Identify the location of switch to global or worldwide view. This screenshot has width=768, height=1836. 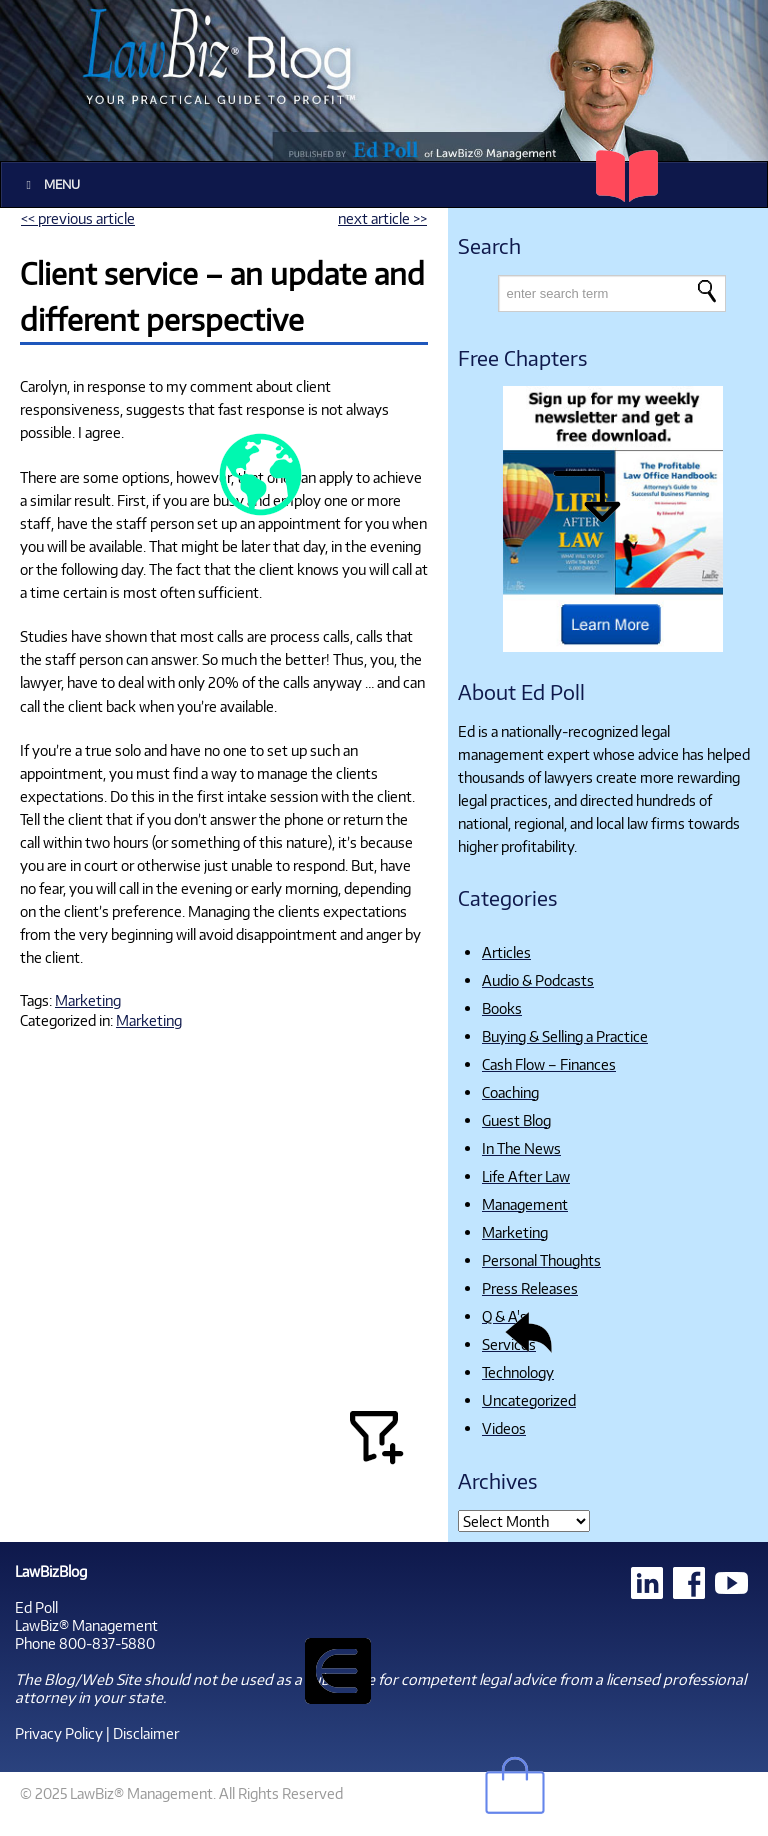
(260, 474).